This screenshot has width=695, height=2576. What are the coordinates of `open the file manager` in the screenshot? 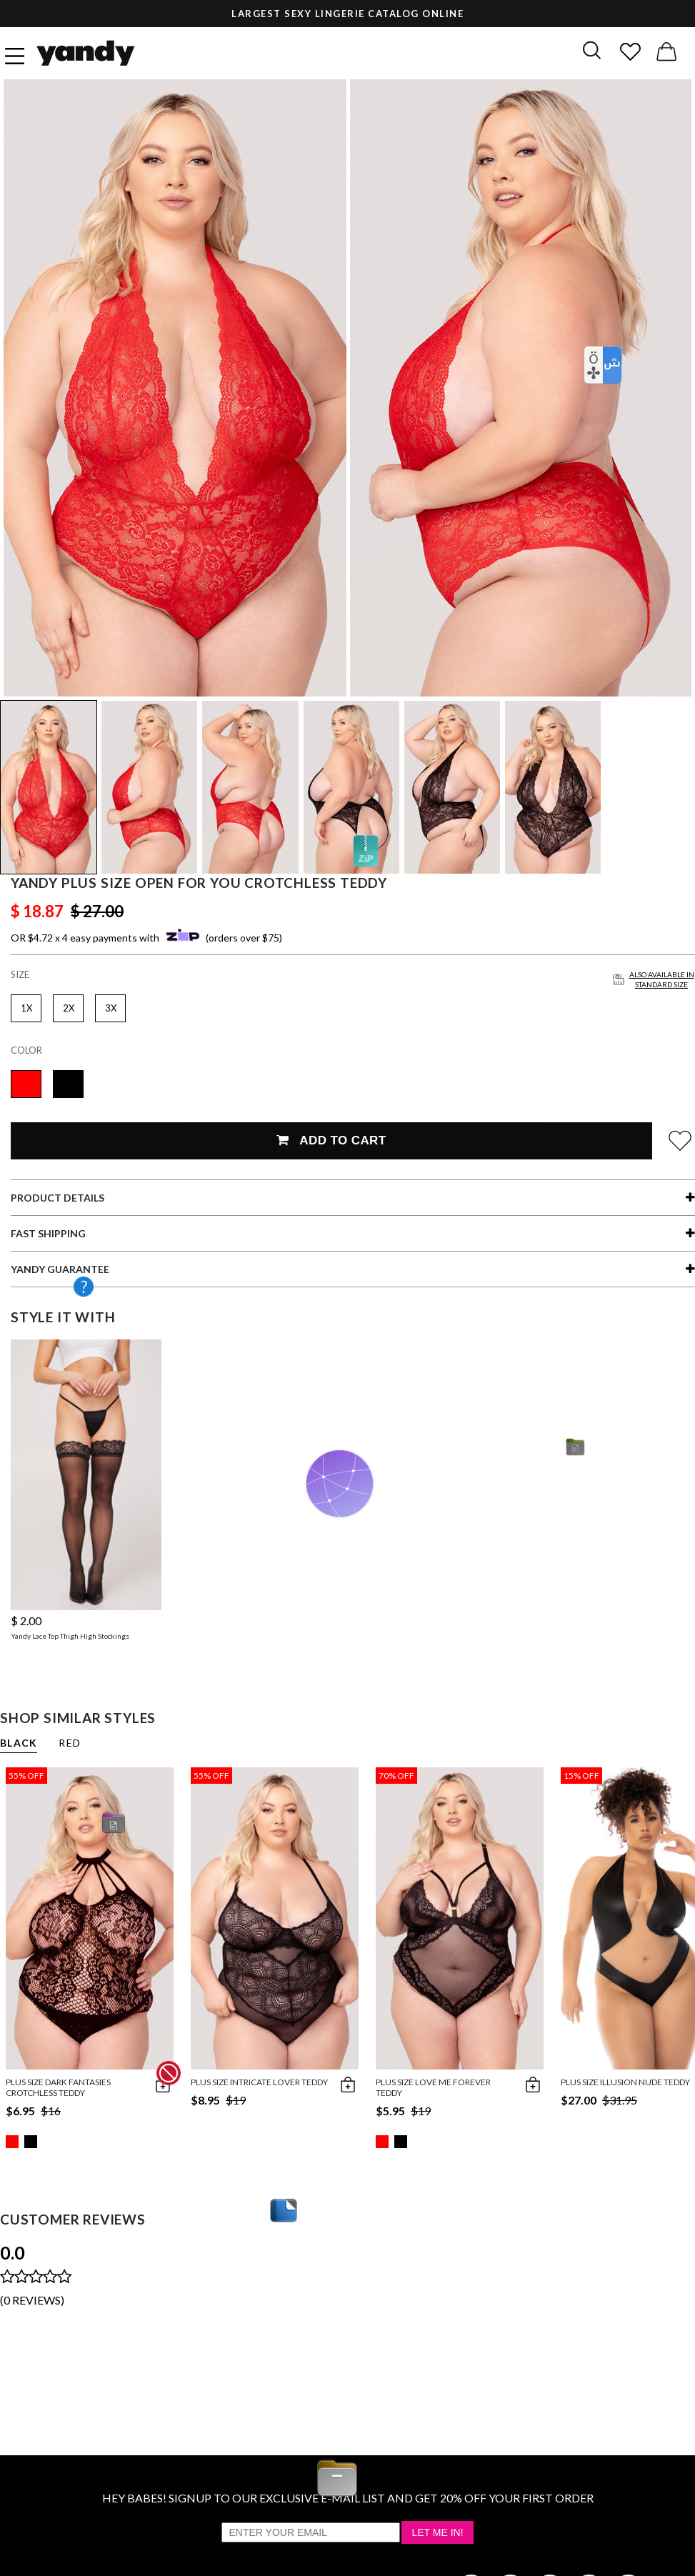 It's located at (337, 2478).